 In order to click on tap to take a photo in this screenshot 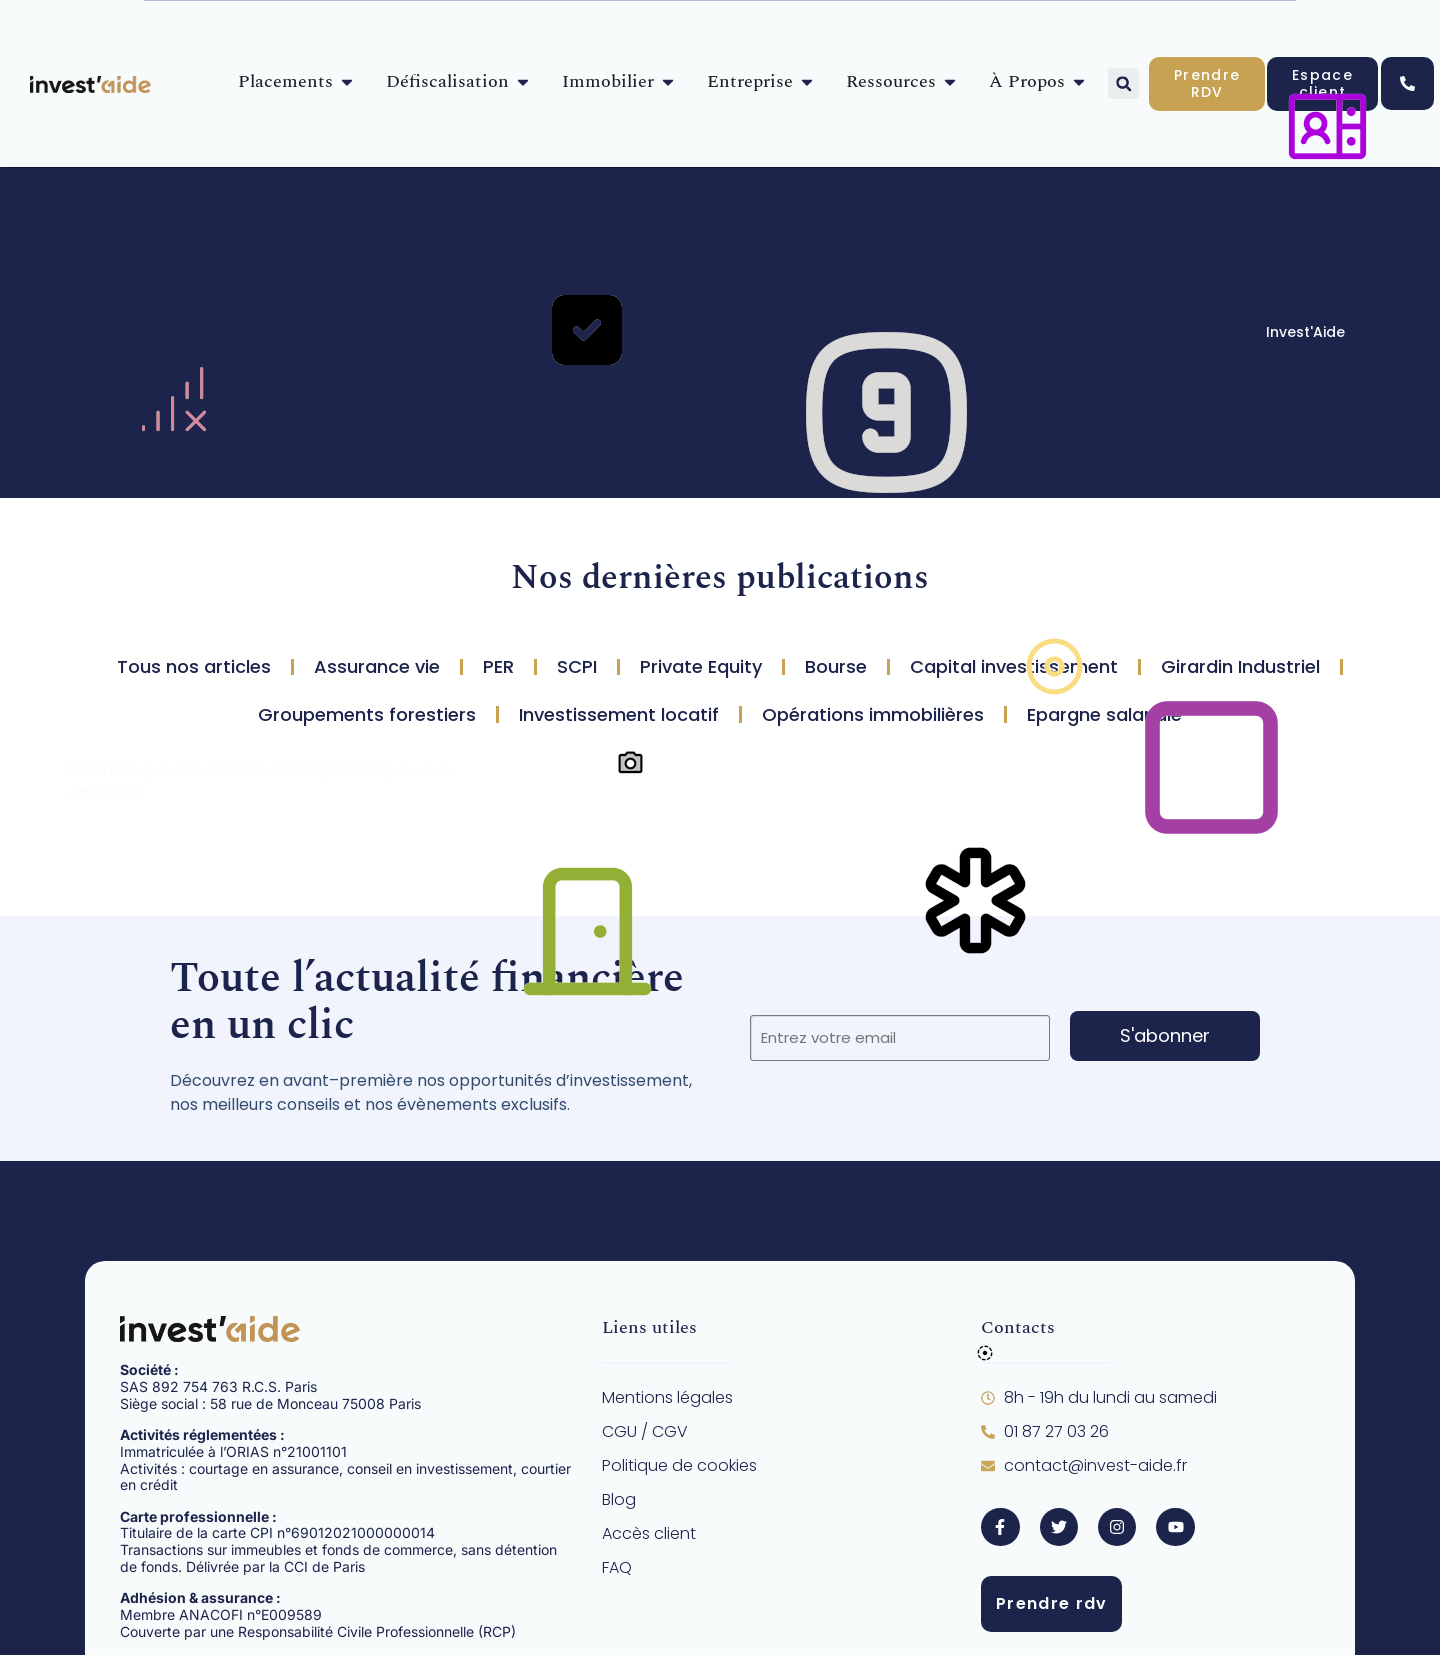, I will do `click(630, 763)`.